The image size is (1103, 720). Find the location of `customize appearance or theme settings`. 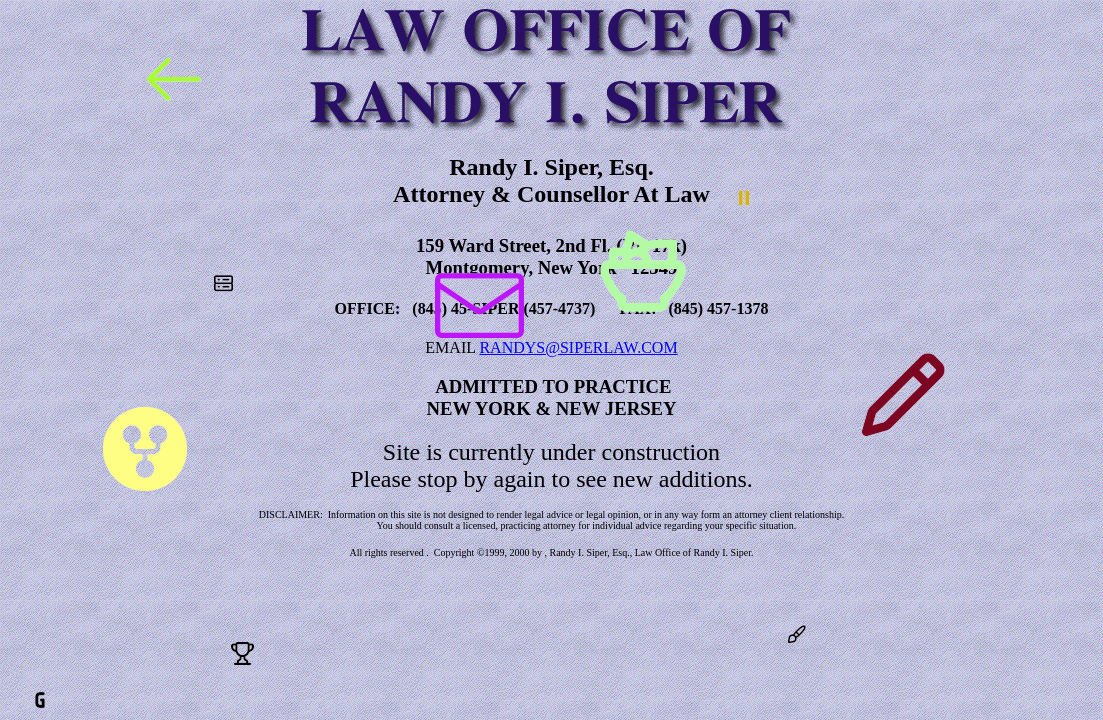

customize appearance or theme settings is located at coordinates (797, 634).